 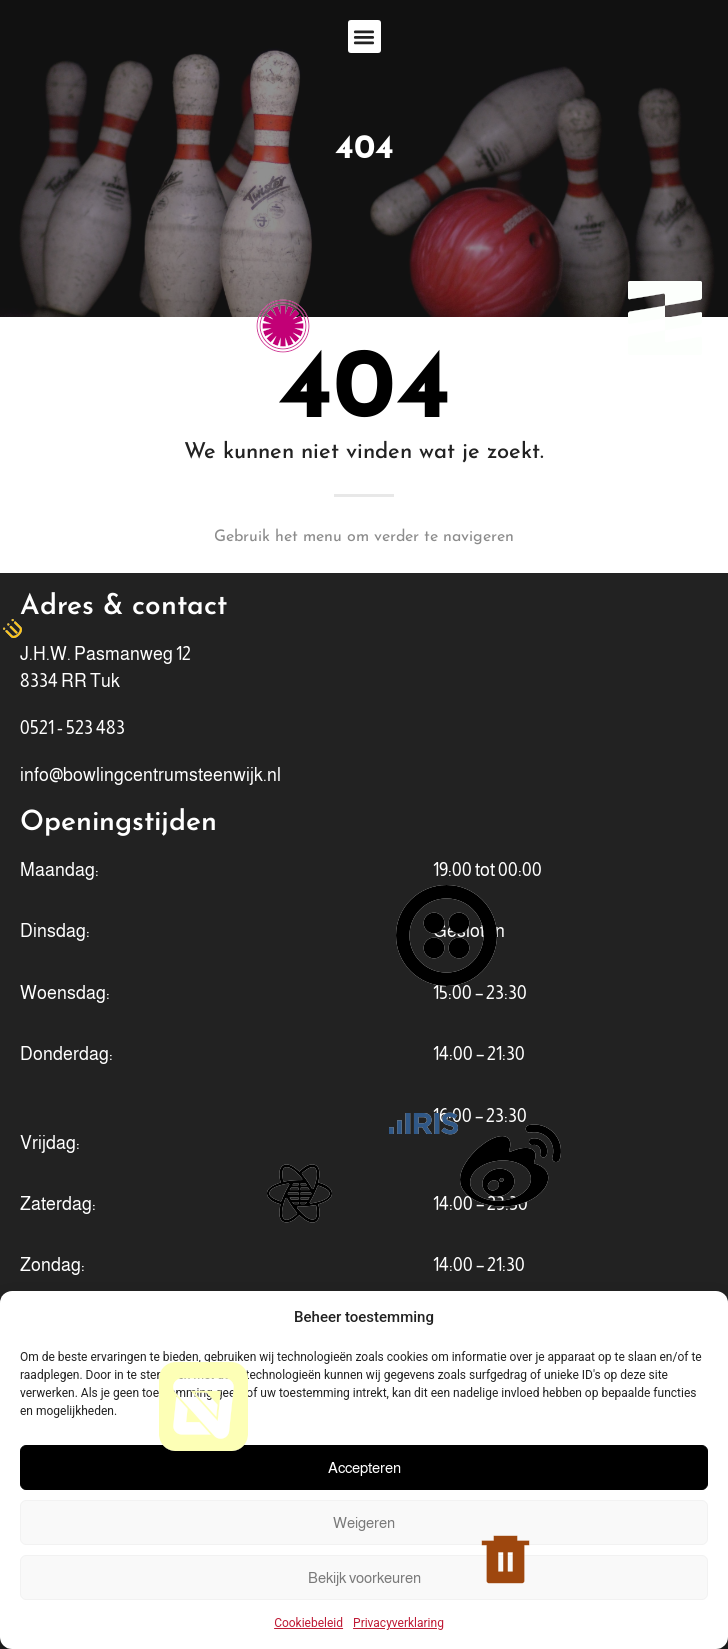 What do you see at coordinates (505, 1559) in the screenshot?
I see `delete selected item` at bounding box center [505, 1559].